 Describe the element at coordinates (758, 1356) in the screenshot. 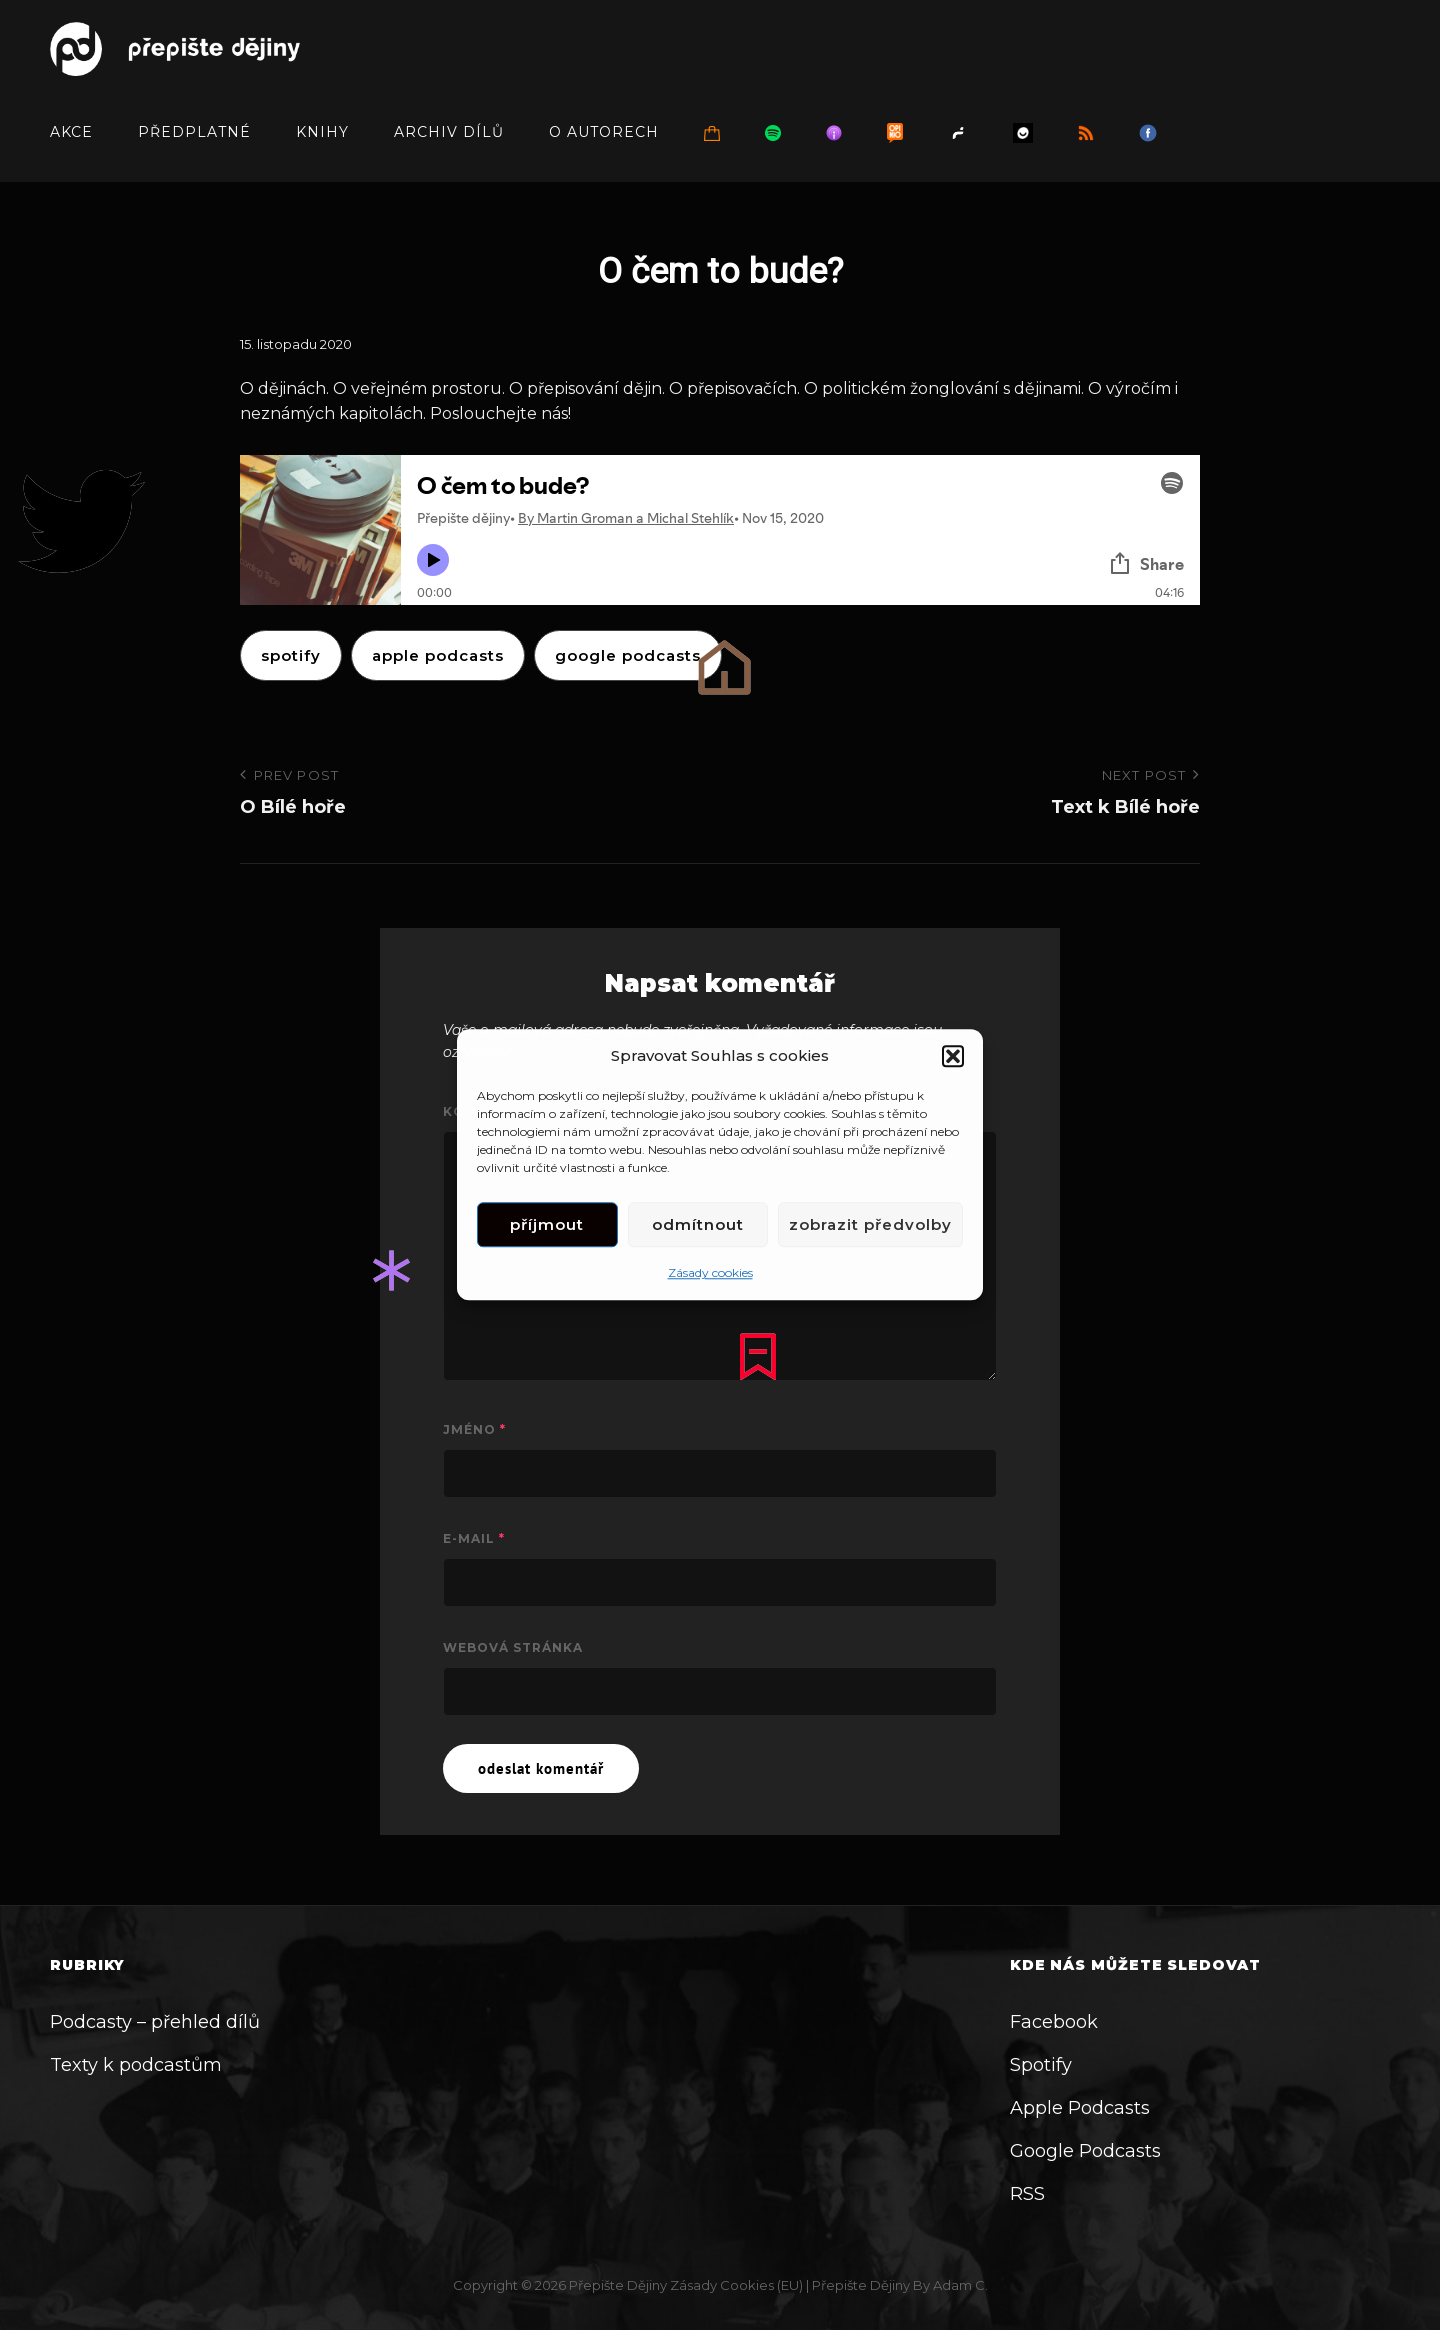

I see `bookmark this item` at that location.